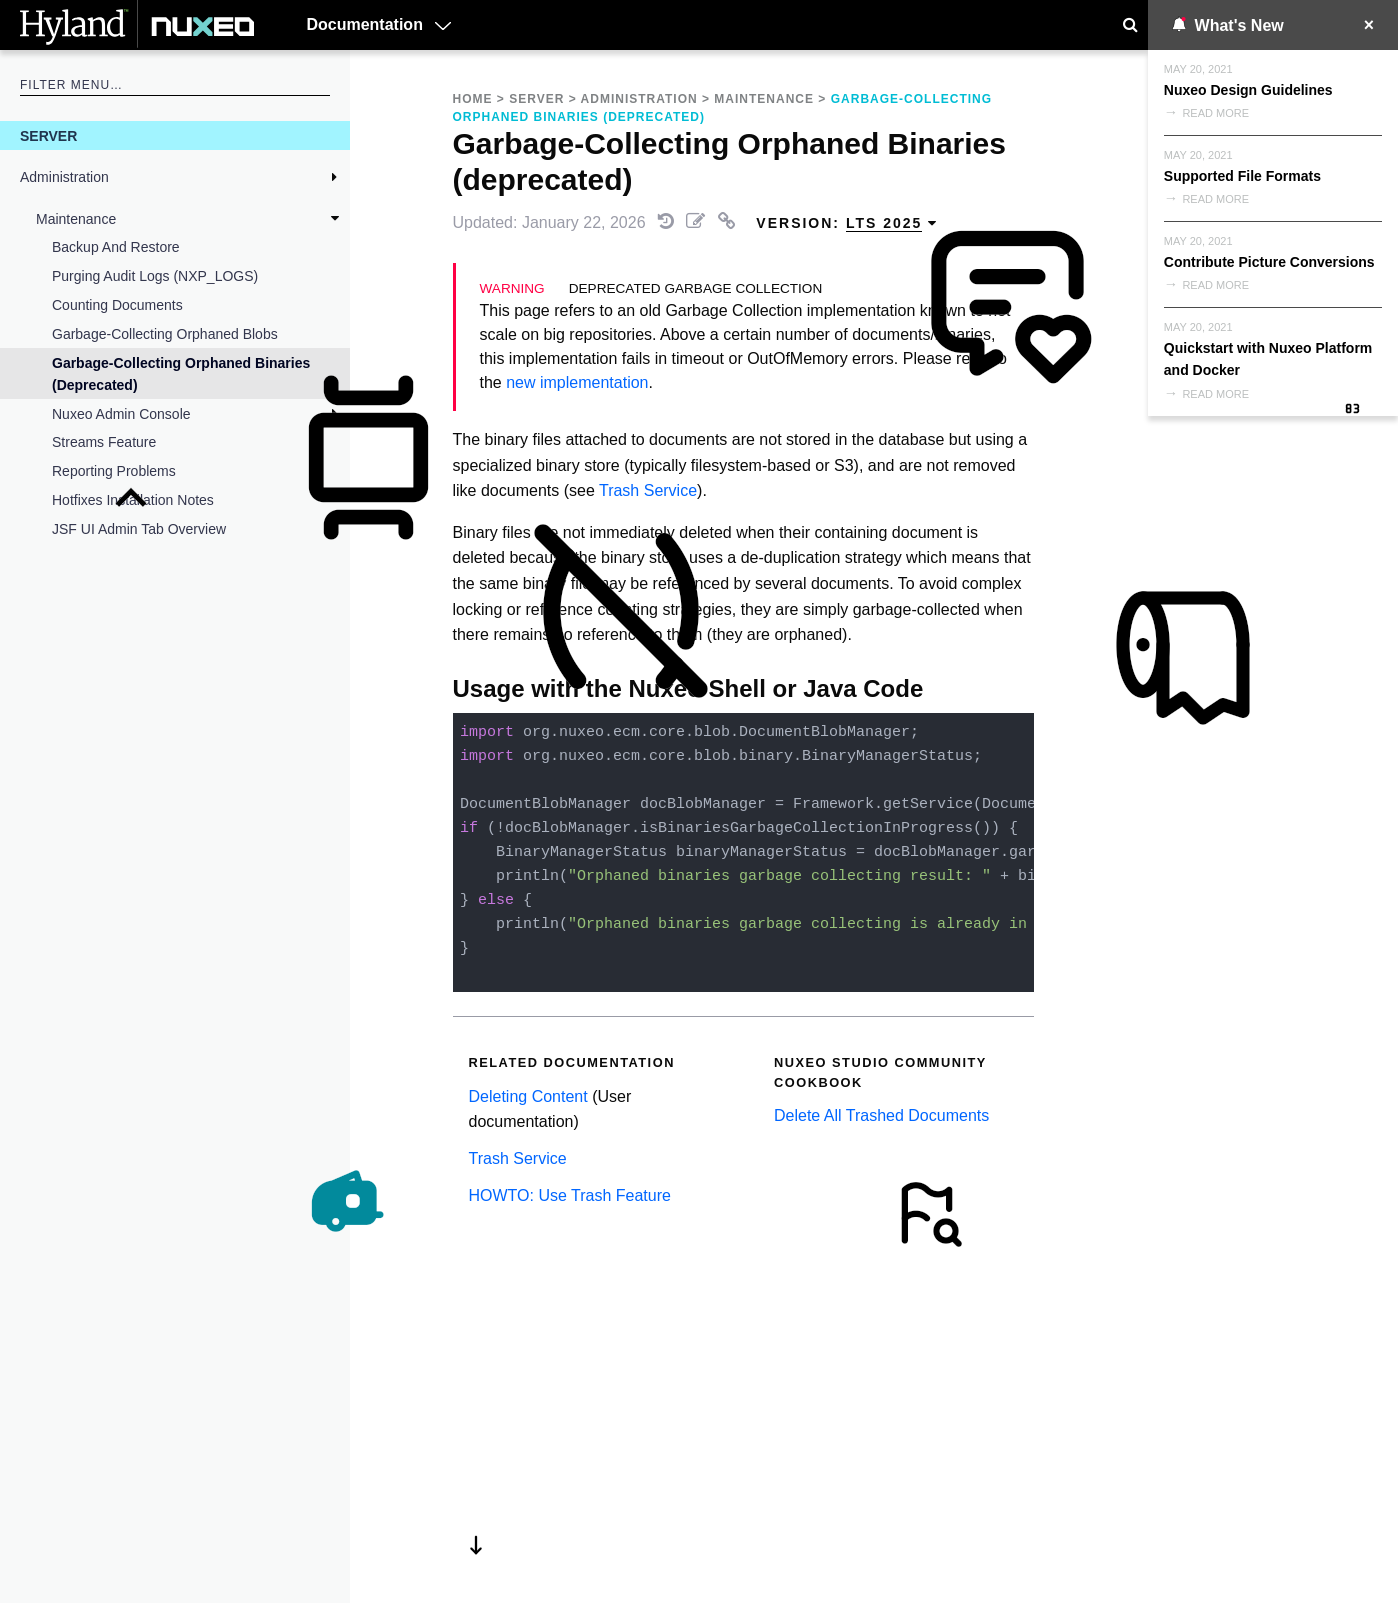  Describe the element at coordinates (346, 1201) in the screenshot. I see `access caravan or RV rental options` at that location.